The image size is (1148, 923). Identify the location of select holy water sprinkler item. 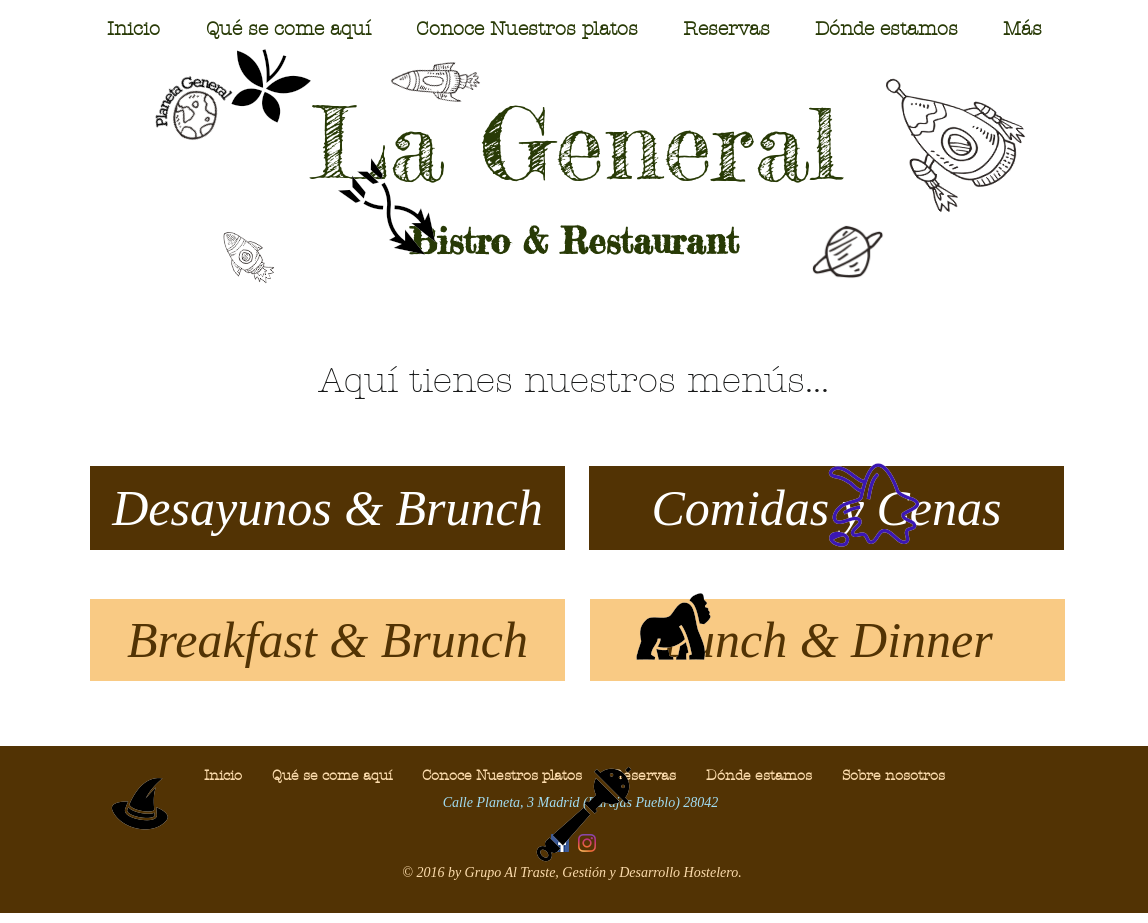
(584, 814).